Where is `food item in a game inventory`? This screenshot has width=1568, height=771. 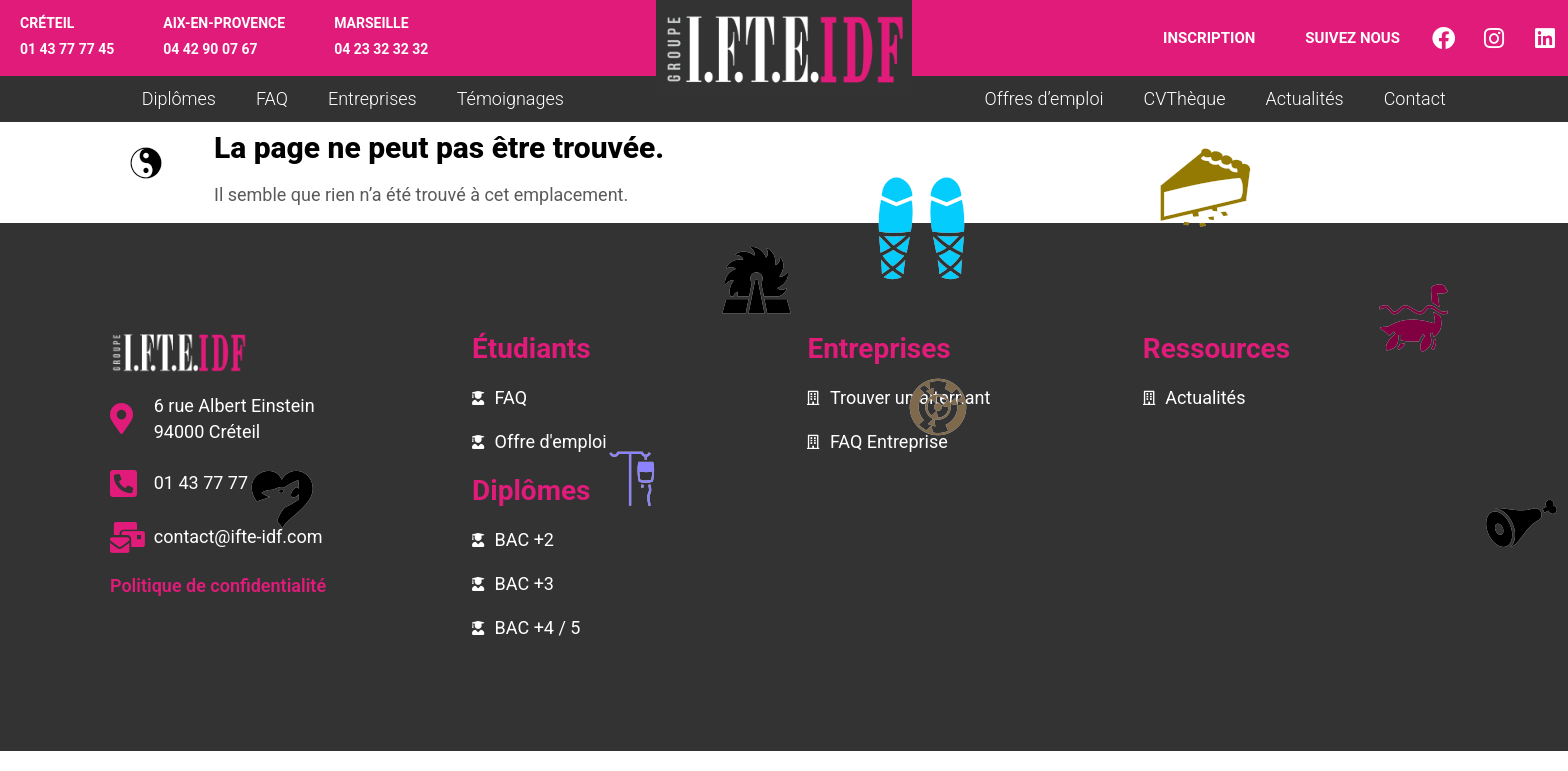
food item in a game inventory is located at coordinates (1521, 523).